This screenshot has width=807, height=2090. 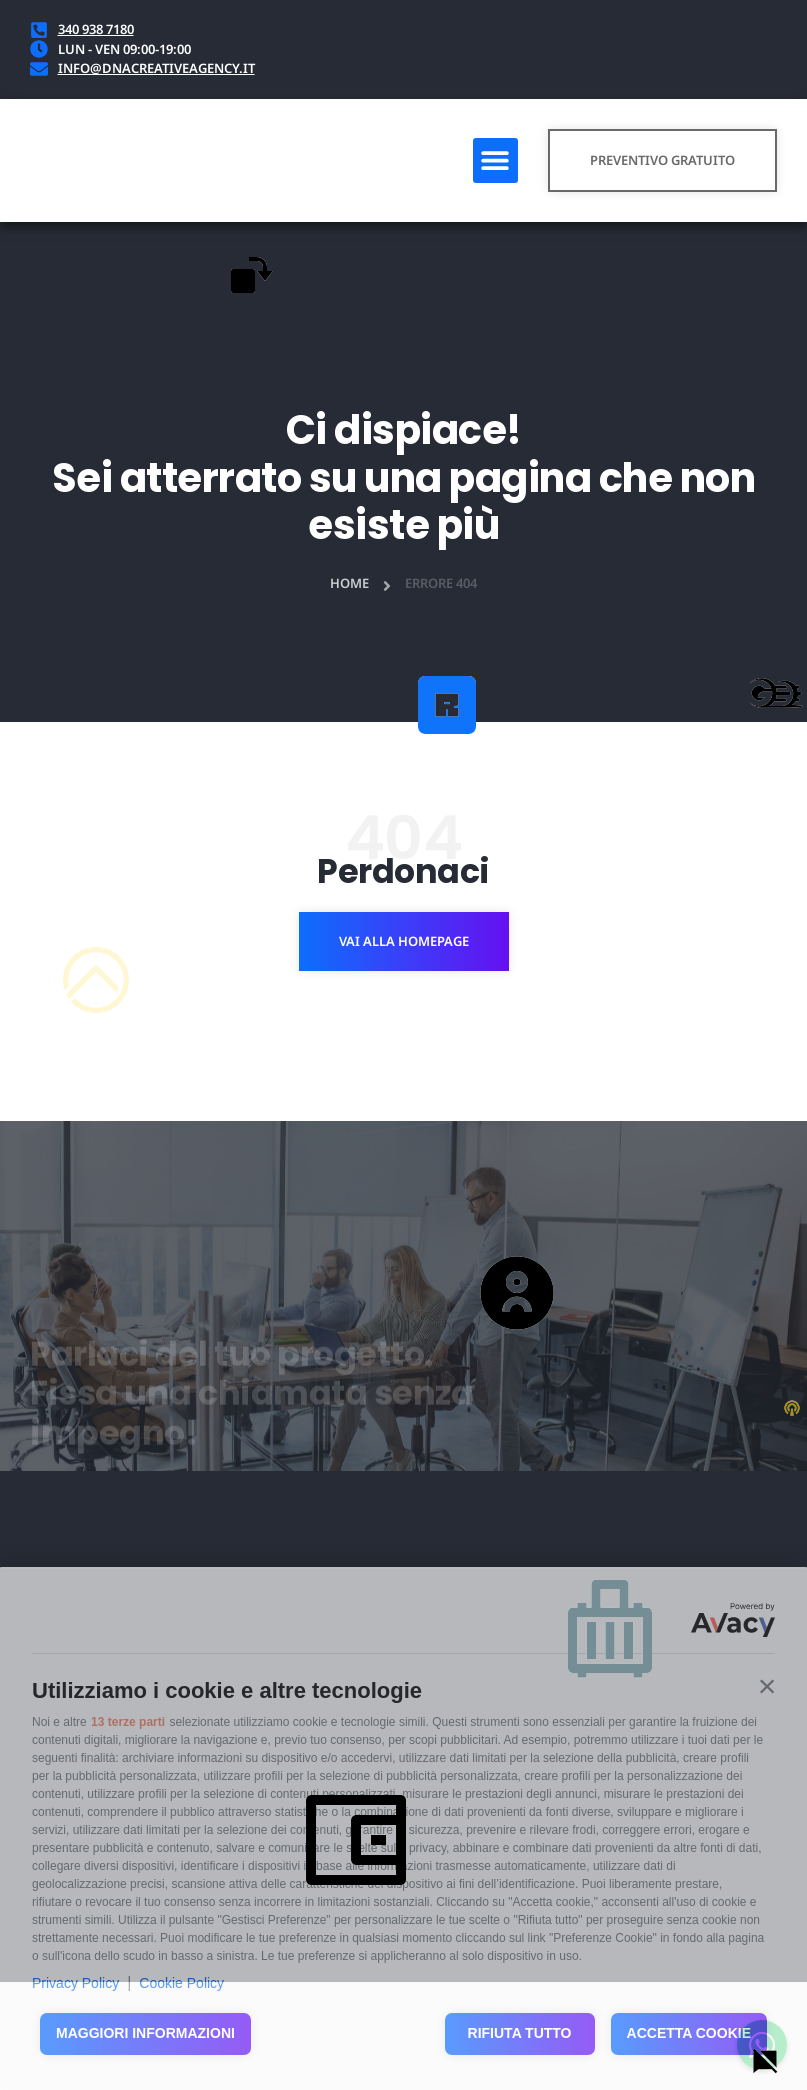 I want to click on gatling load testing tool logo, so click(x=776, y=693).